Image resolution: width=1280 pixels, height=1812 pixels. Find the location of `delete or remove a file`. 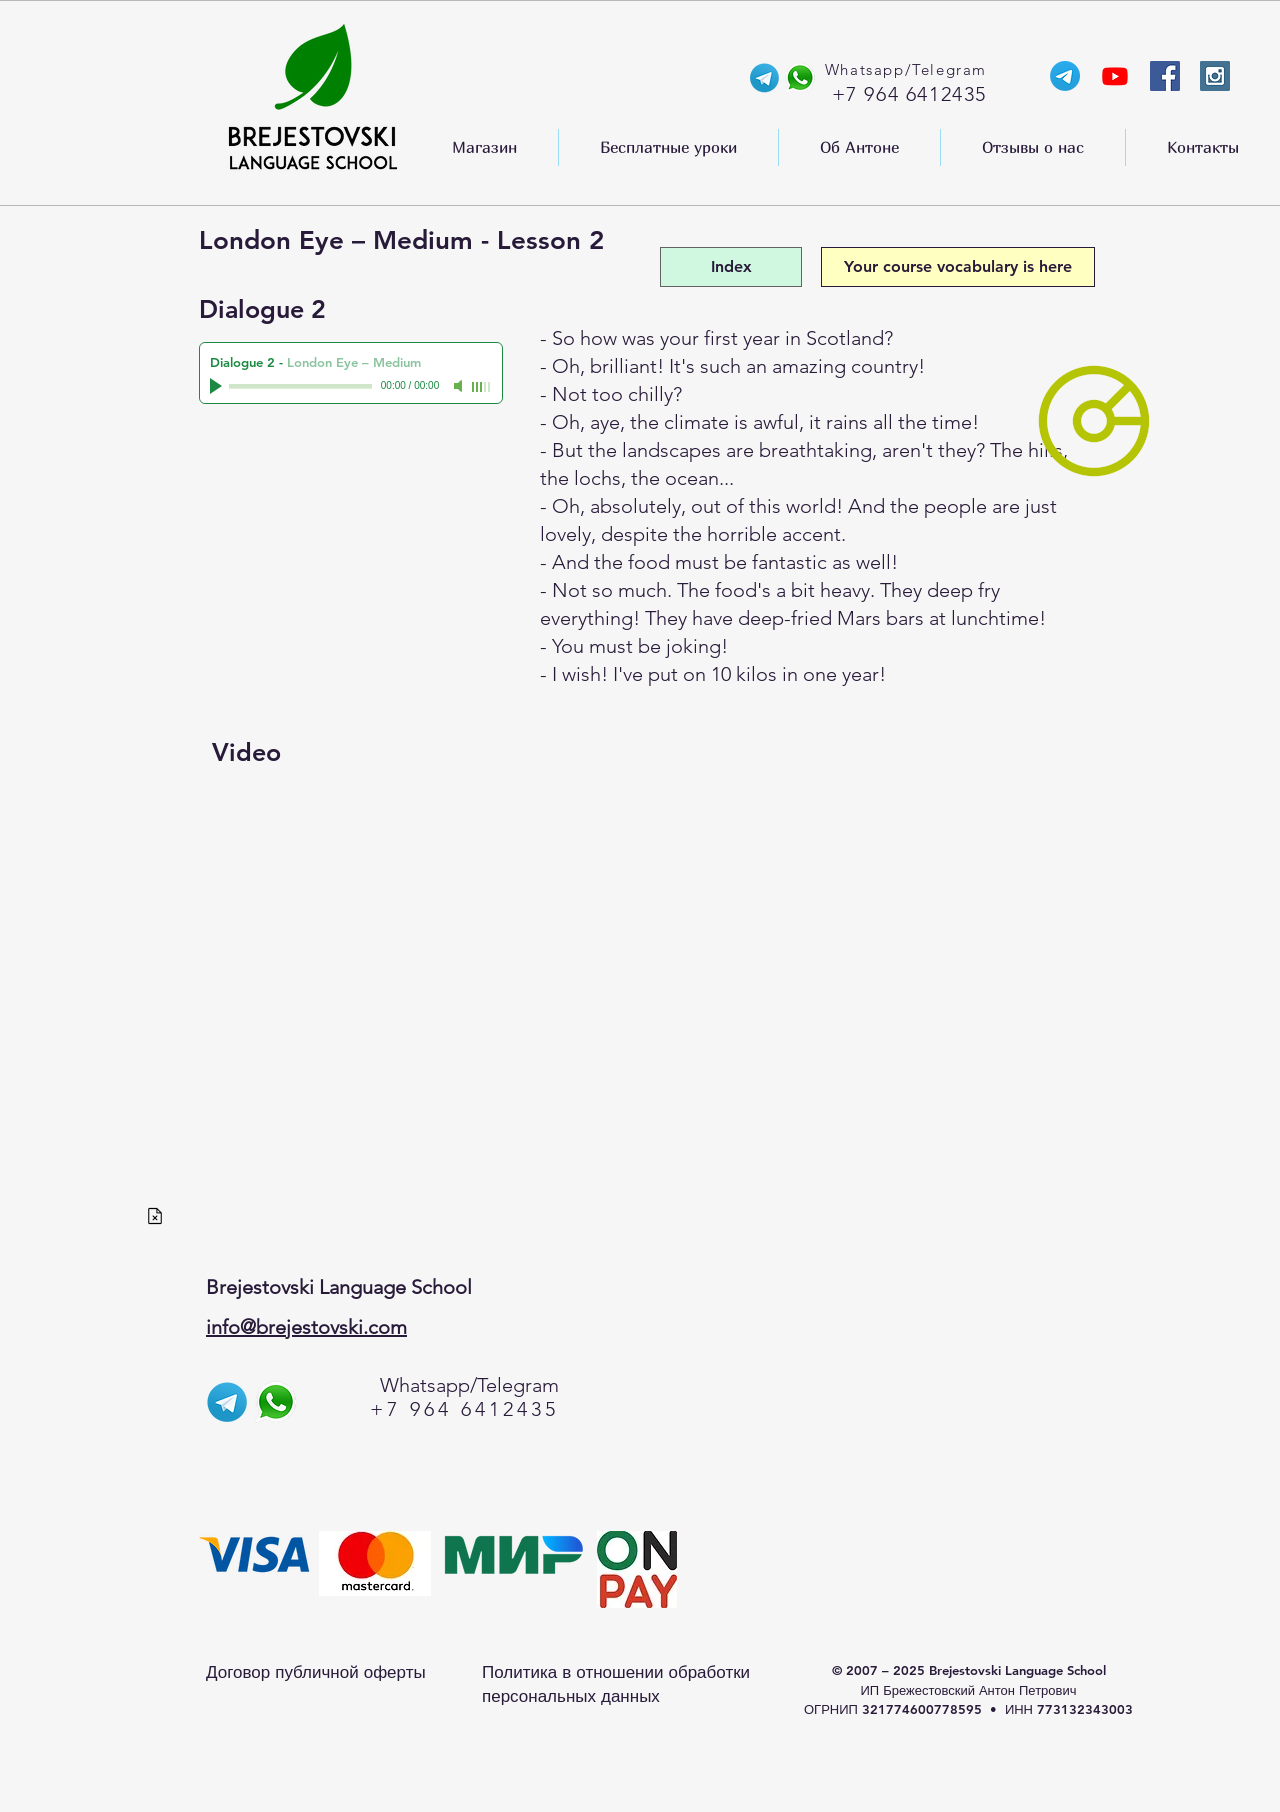

delete or remove a file is located at coordinates (155, 1216).